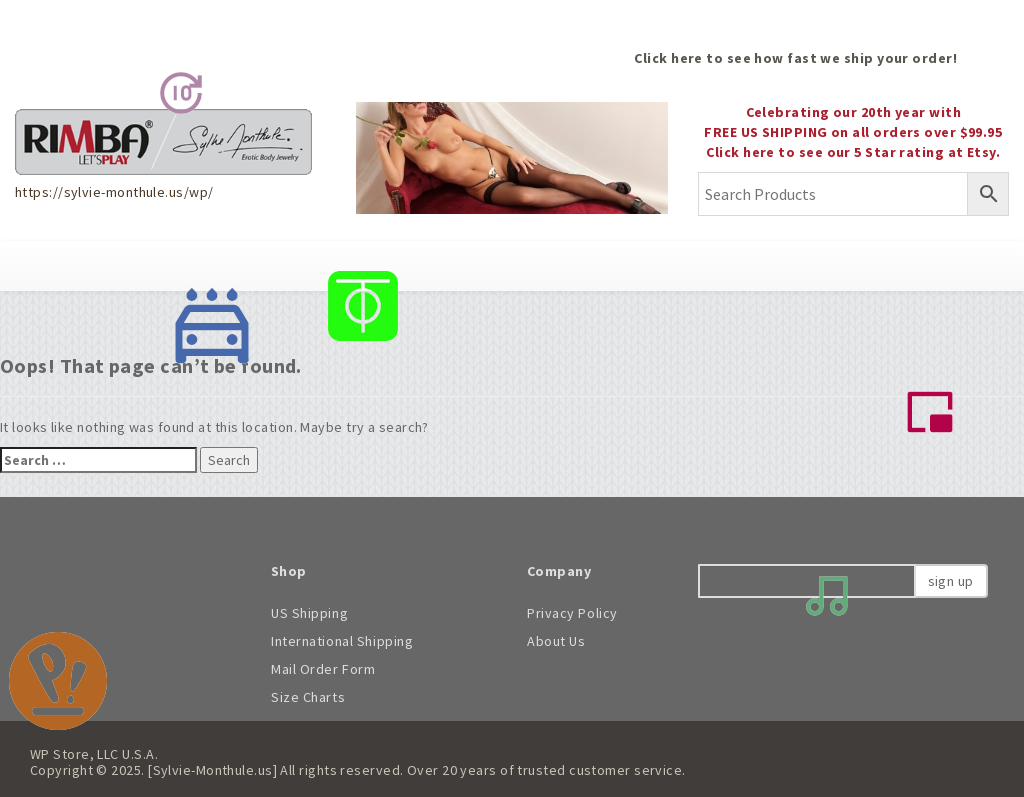 The image size is (1024, 797). I want to click on access music library or player, so click(830, 596).